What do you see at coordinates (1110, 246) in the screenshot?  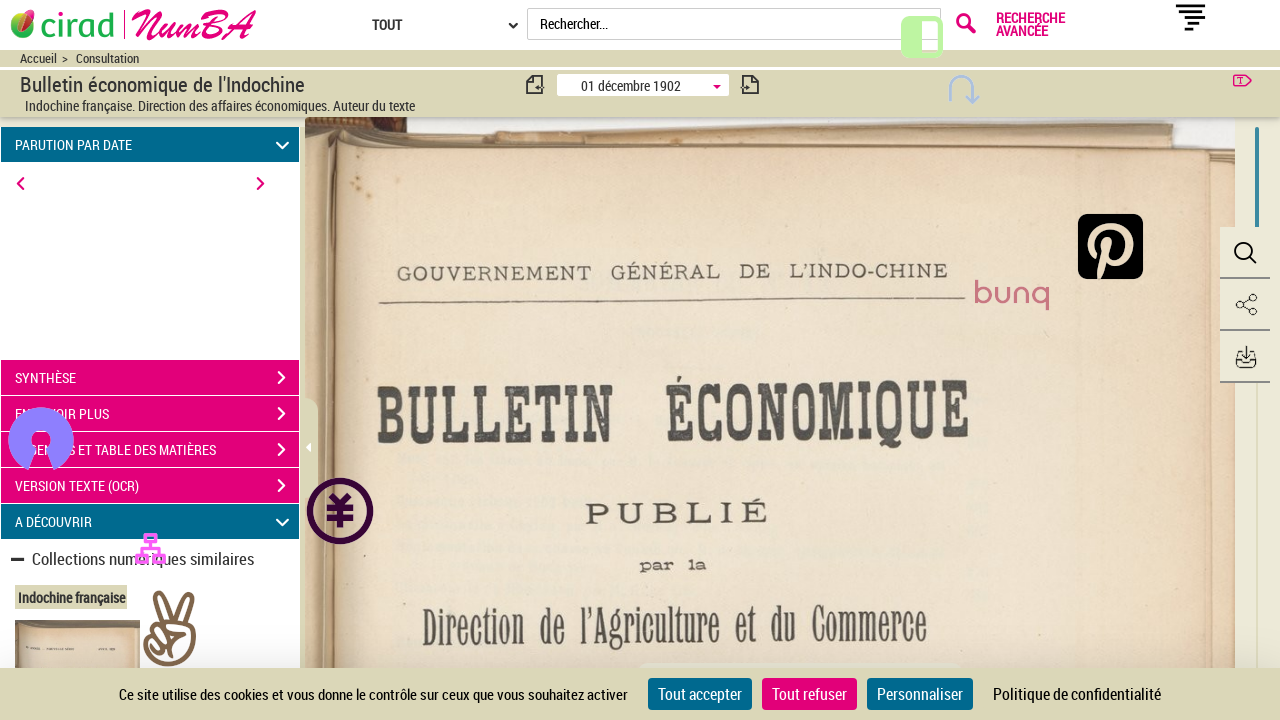 I see `open pinterest app` at bounding box center [1110, 246].